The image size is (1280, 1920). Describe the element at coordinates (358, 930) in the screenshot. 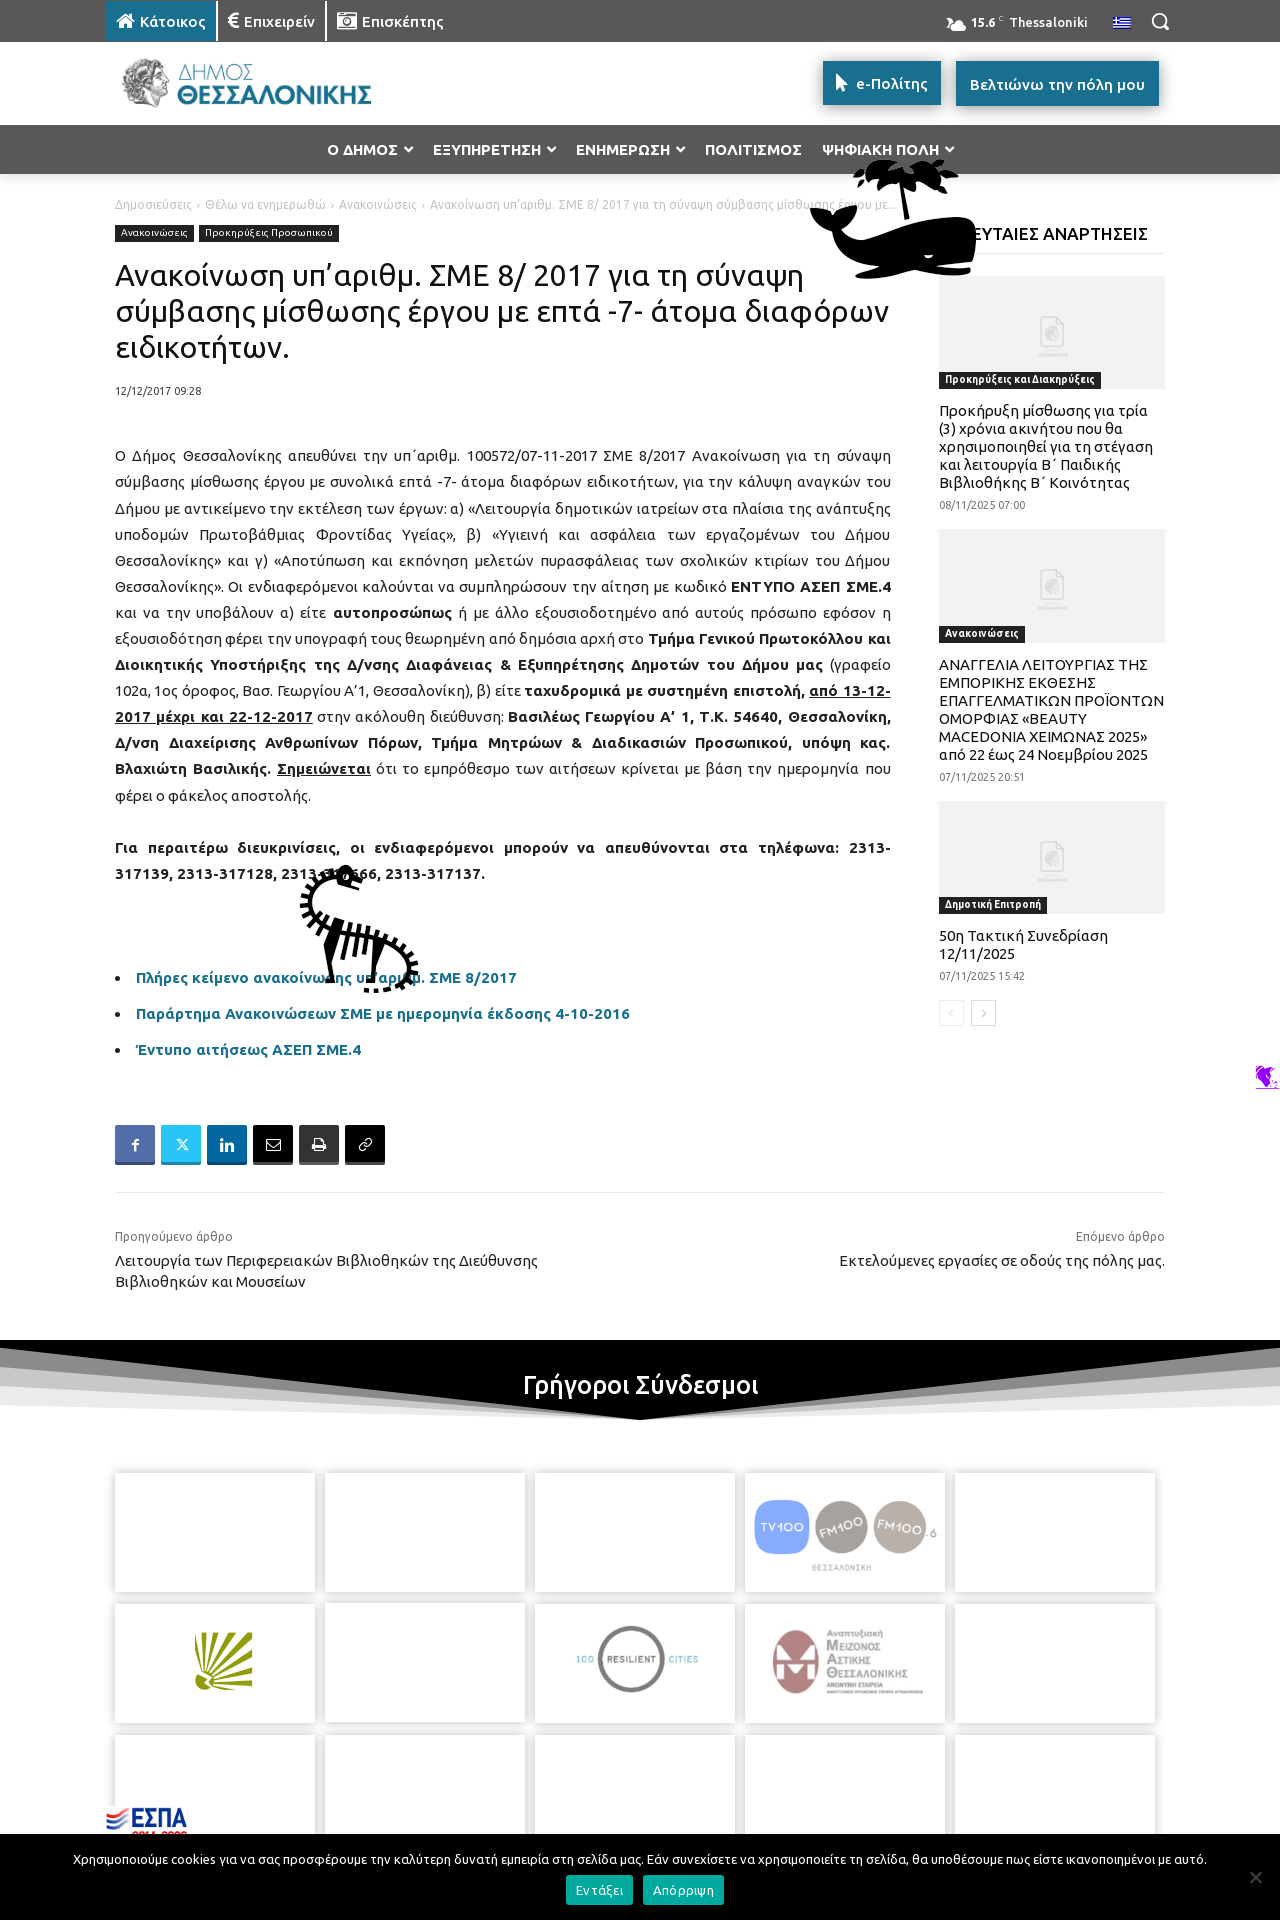

I see `view dinosaur exhibit or paleontology section` at that location.